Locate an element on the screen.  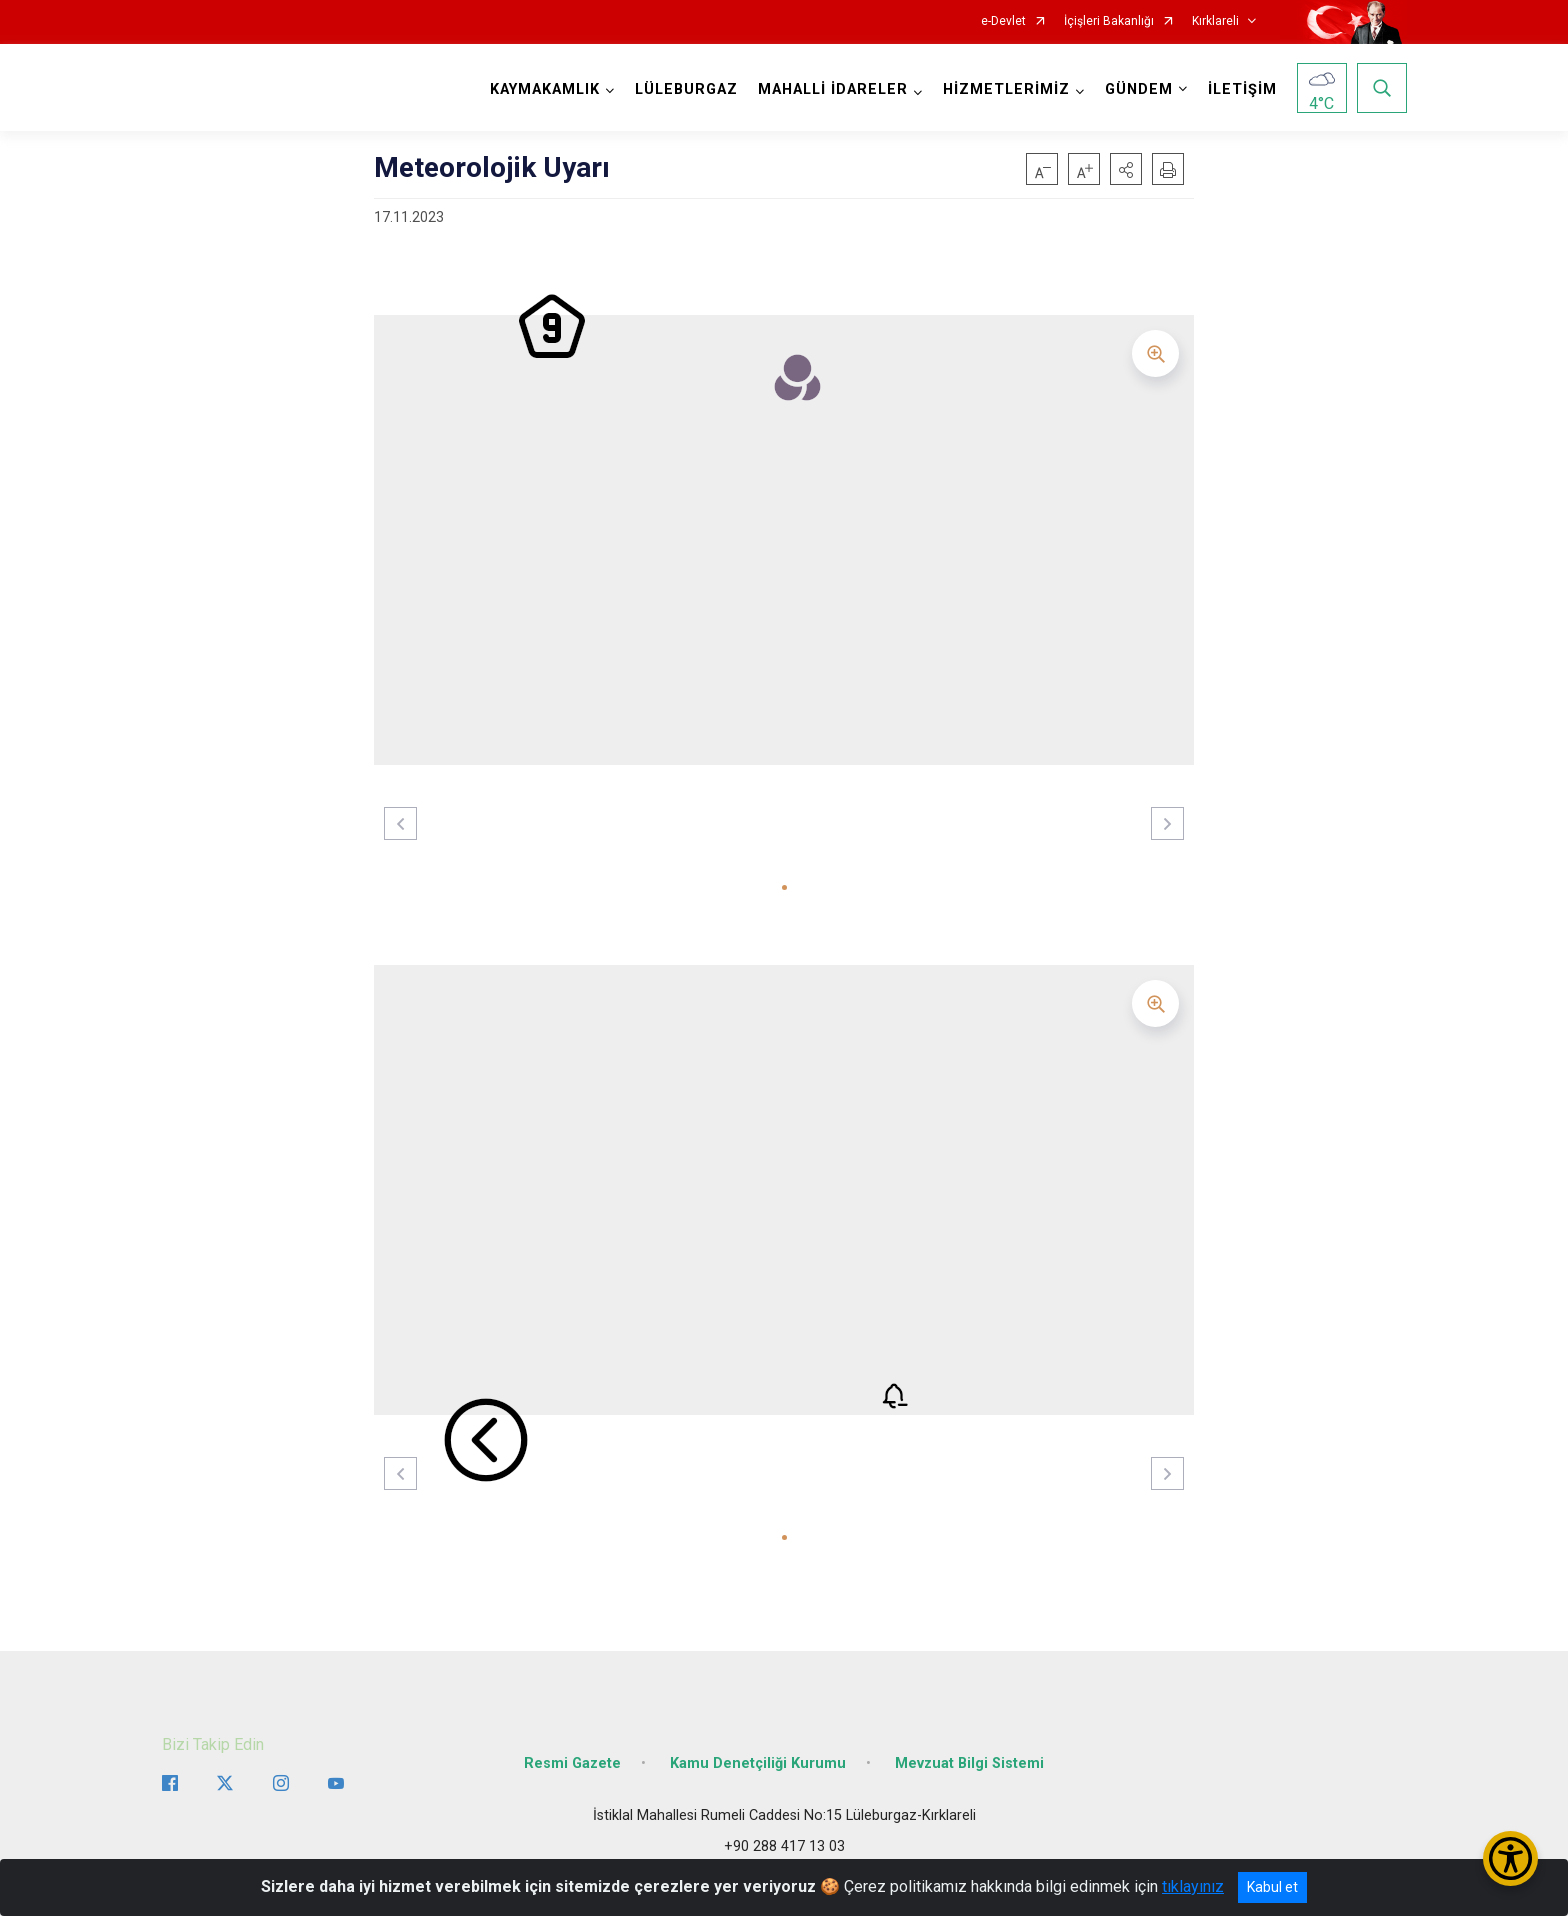
indicates step 9 in a multi-step process is located at coordinates (552, 328).